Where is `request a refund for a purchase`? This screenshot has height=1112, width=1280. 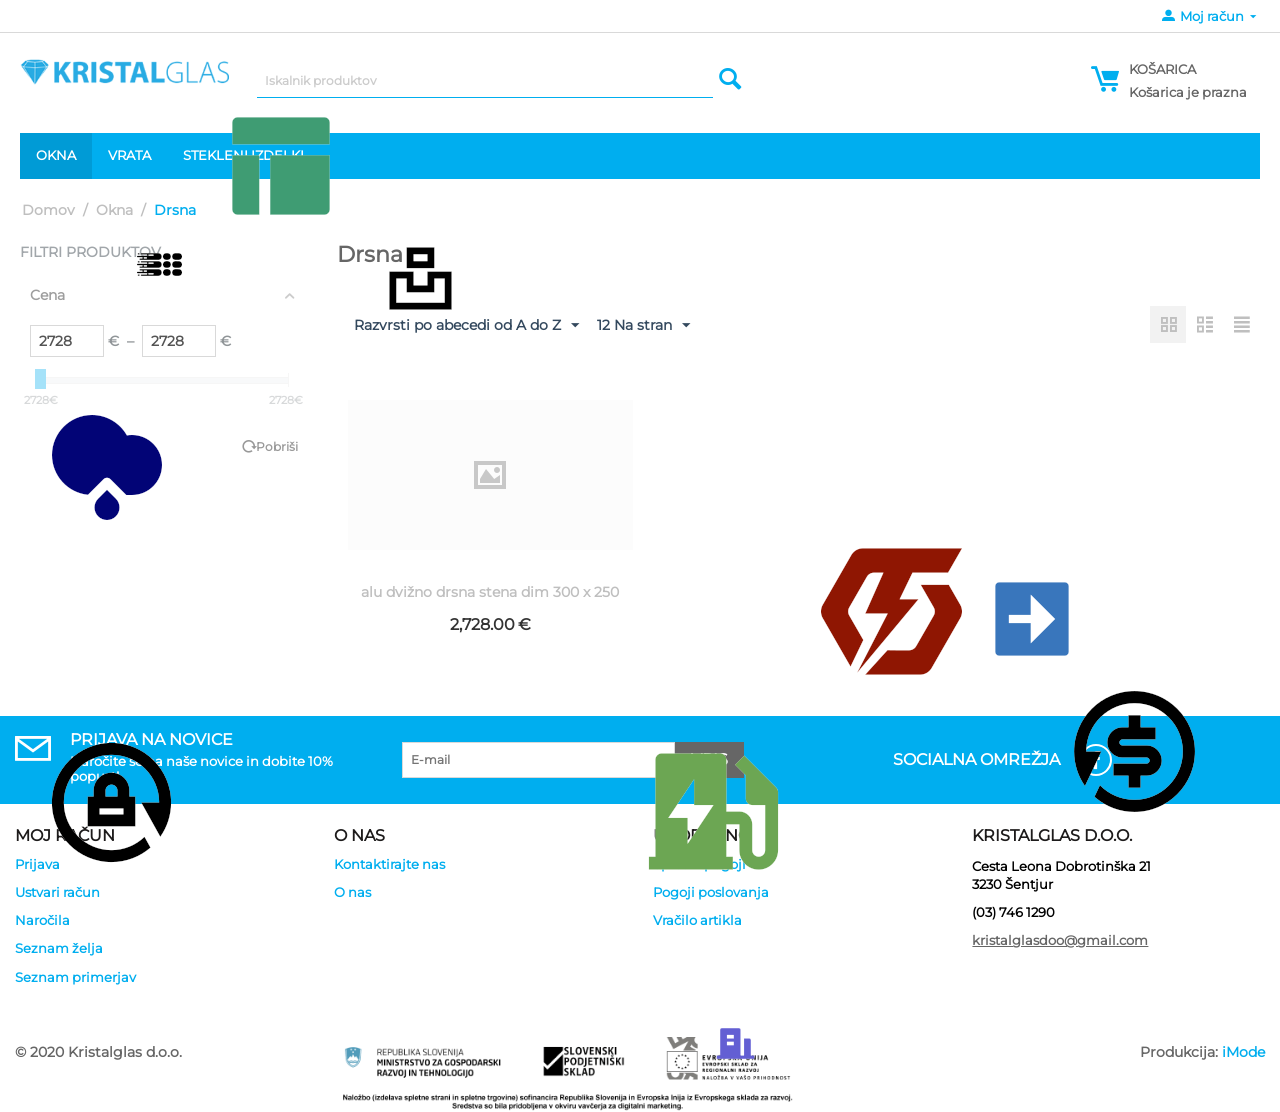 request a refund for a purchase is located at coordinates (1134, 751).